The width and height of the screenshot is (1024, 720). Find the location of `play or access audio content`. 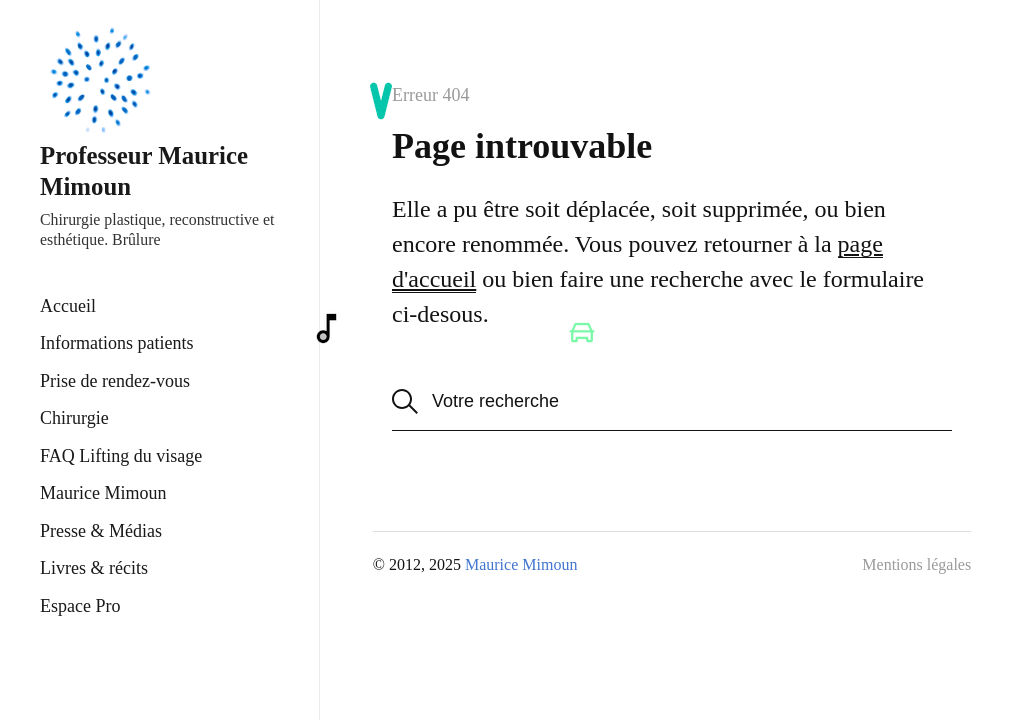

play or access audio content is located at coordinates (326, 328).